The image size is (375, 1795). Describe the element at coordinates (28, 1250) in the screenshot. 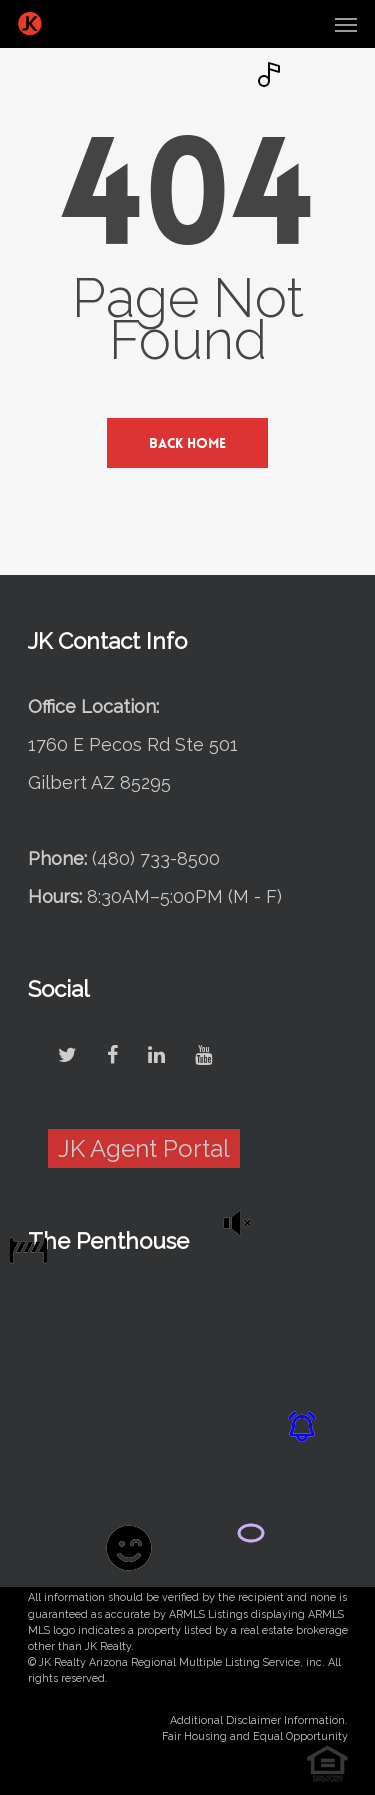

I see `indicates a road closure or blocked route` at that location.